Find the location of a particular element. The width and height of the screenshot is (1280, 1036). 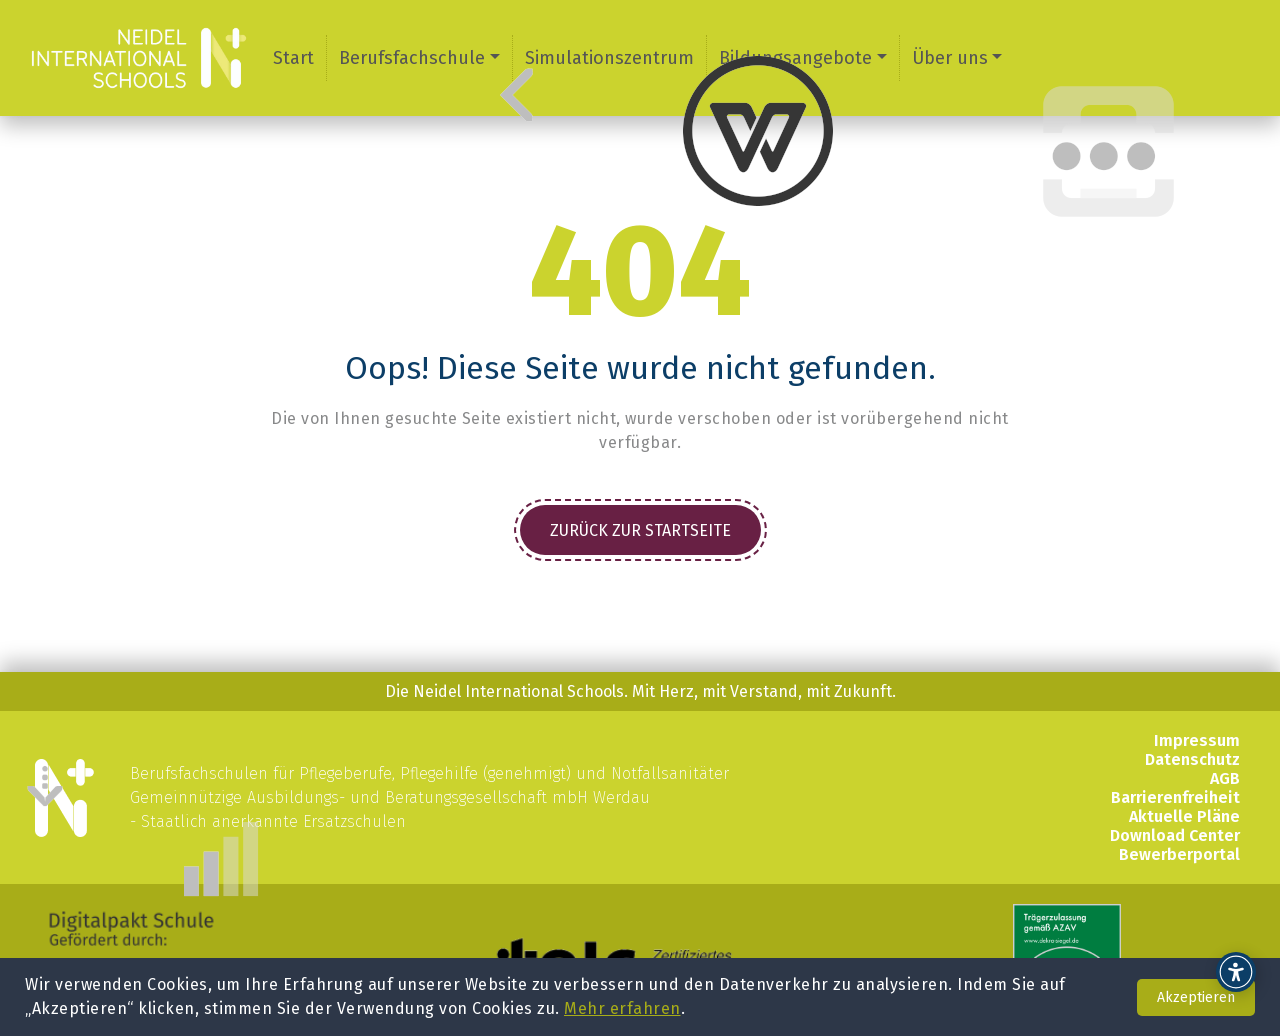

go back to previous screen is located at coordinates (515, 95).